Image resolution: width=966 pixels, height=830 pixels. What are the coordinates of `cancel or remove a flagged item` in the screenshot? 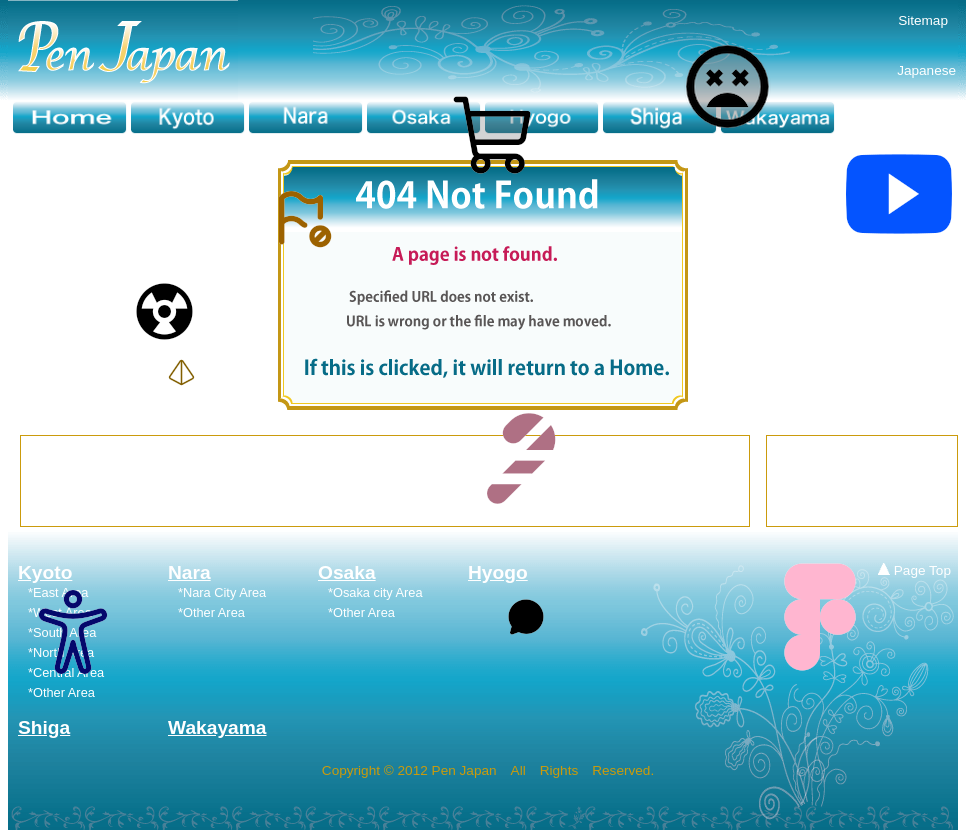 It's located at (301, 217).